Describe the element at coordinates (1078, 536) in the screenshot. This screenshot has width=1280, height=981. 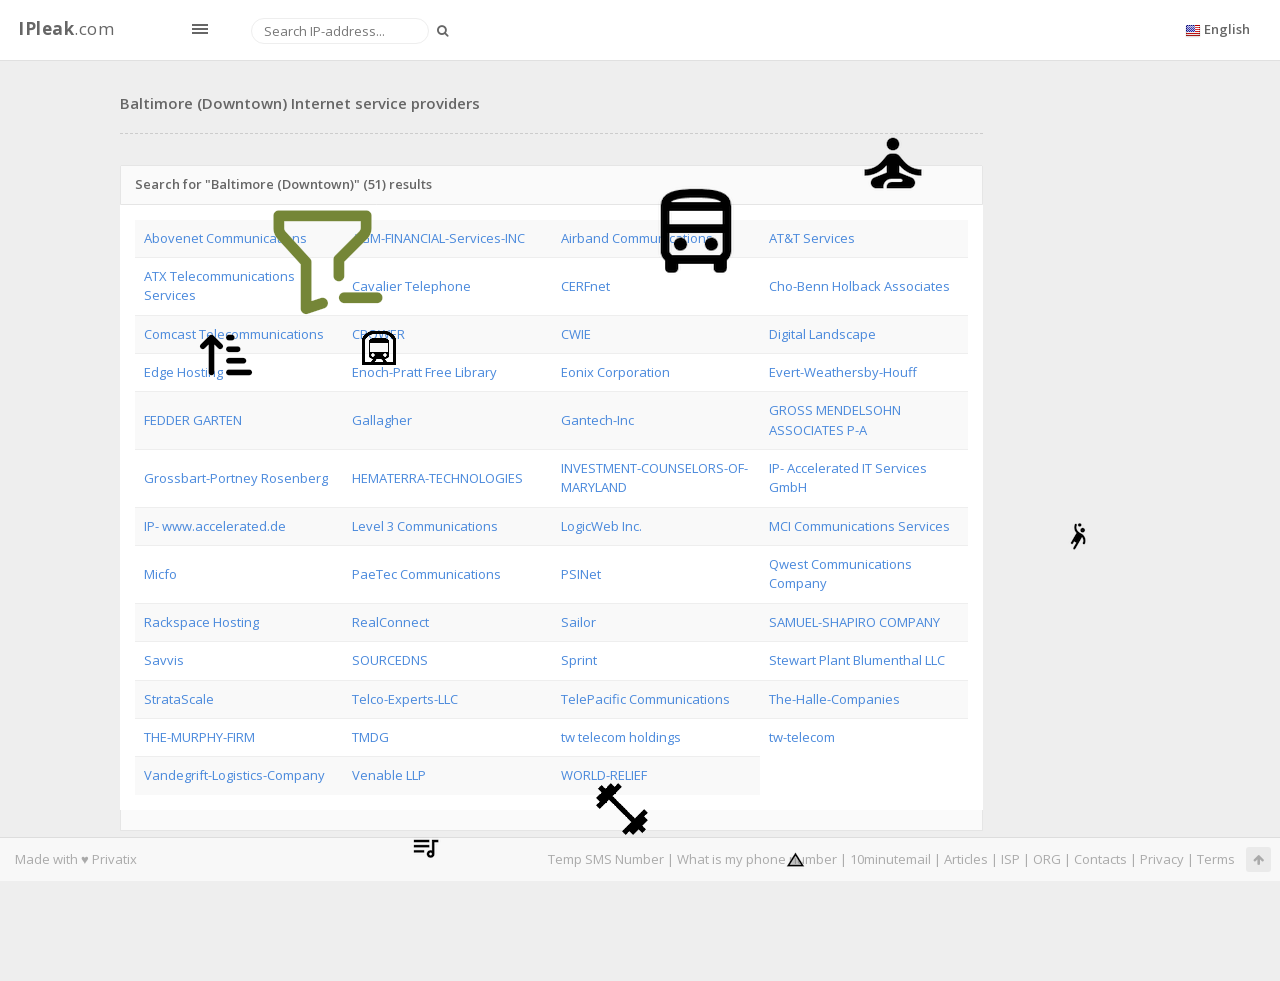
I see `access handball sports content` at that location.